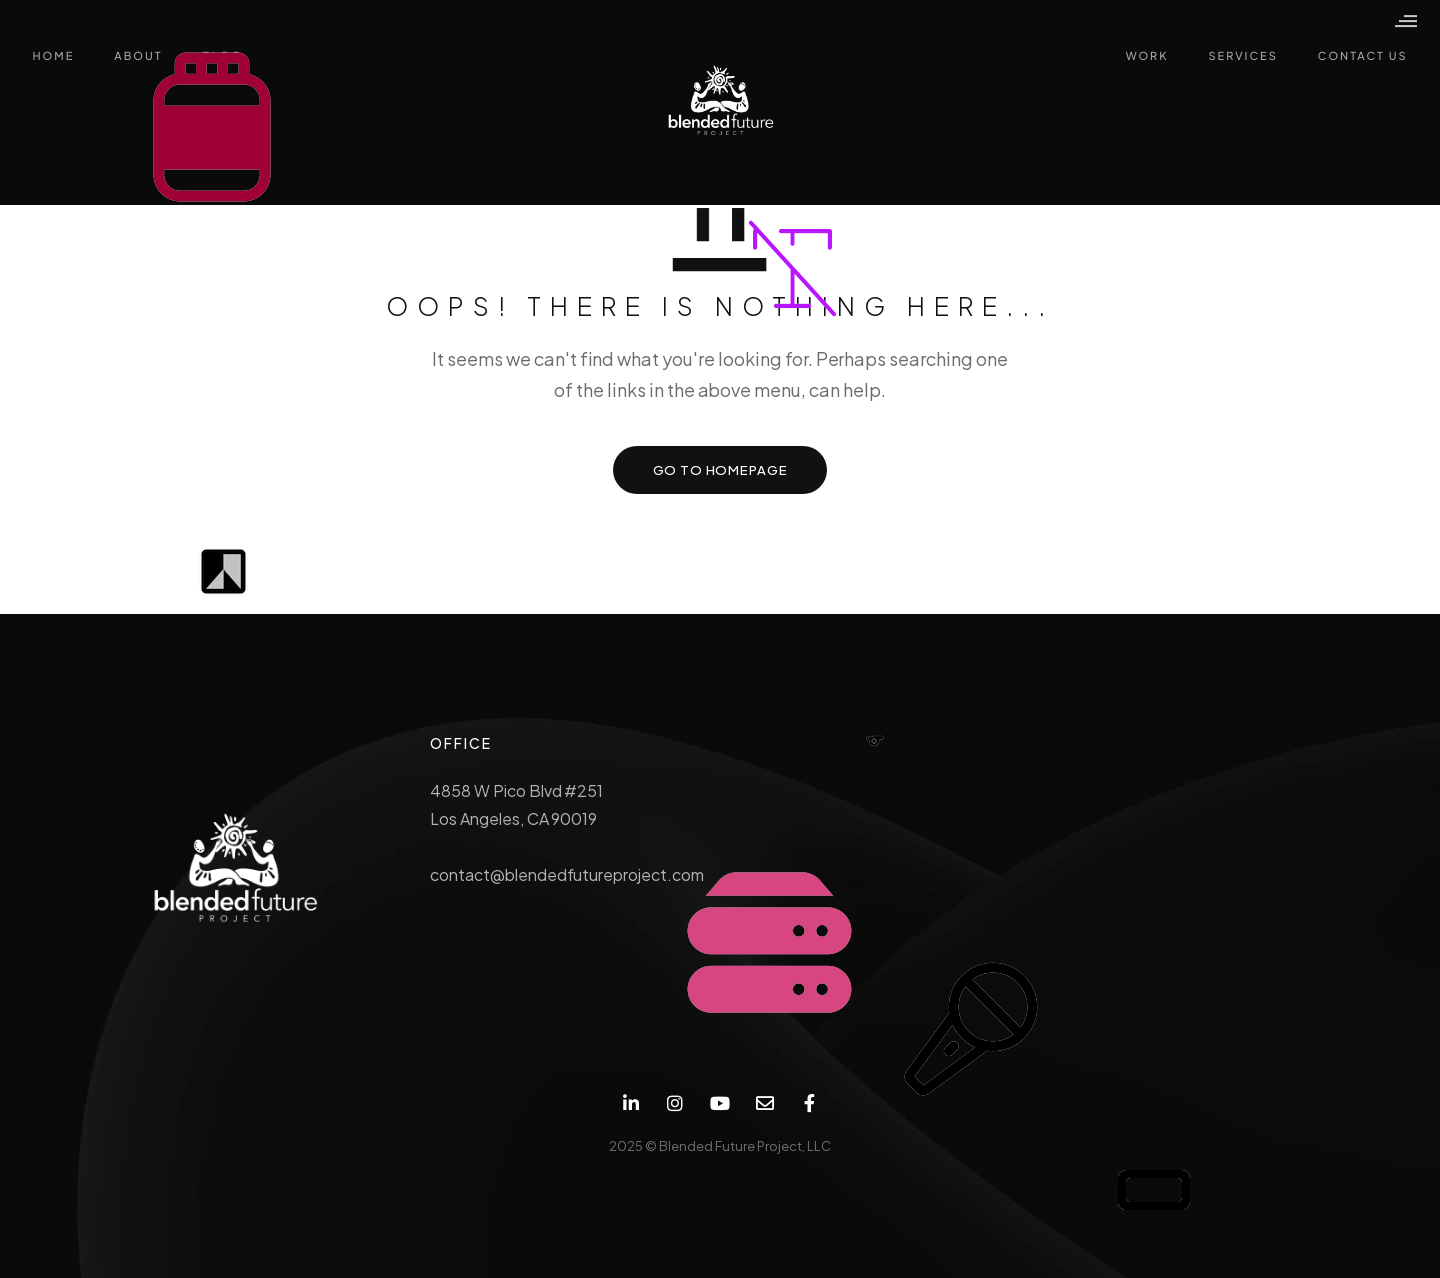  What do you see at coordinates (769, 942) in the screenshot?
I see `view server infrastructure` at bounding box center [769, 942].